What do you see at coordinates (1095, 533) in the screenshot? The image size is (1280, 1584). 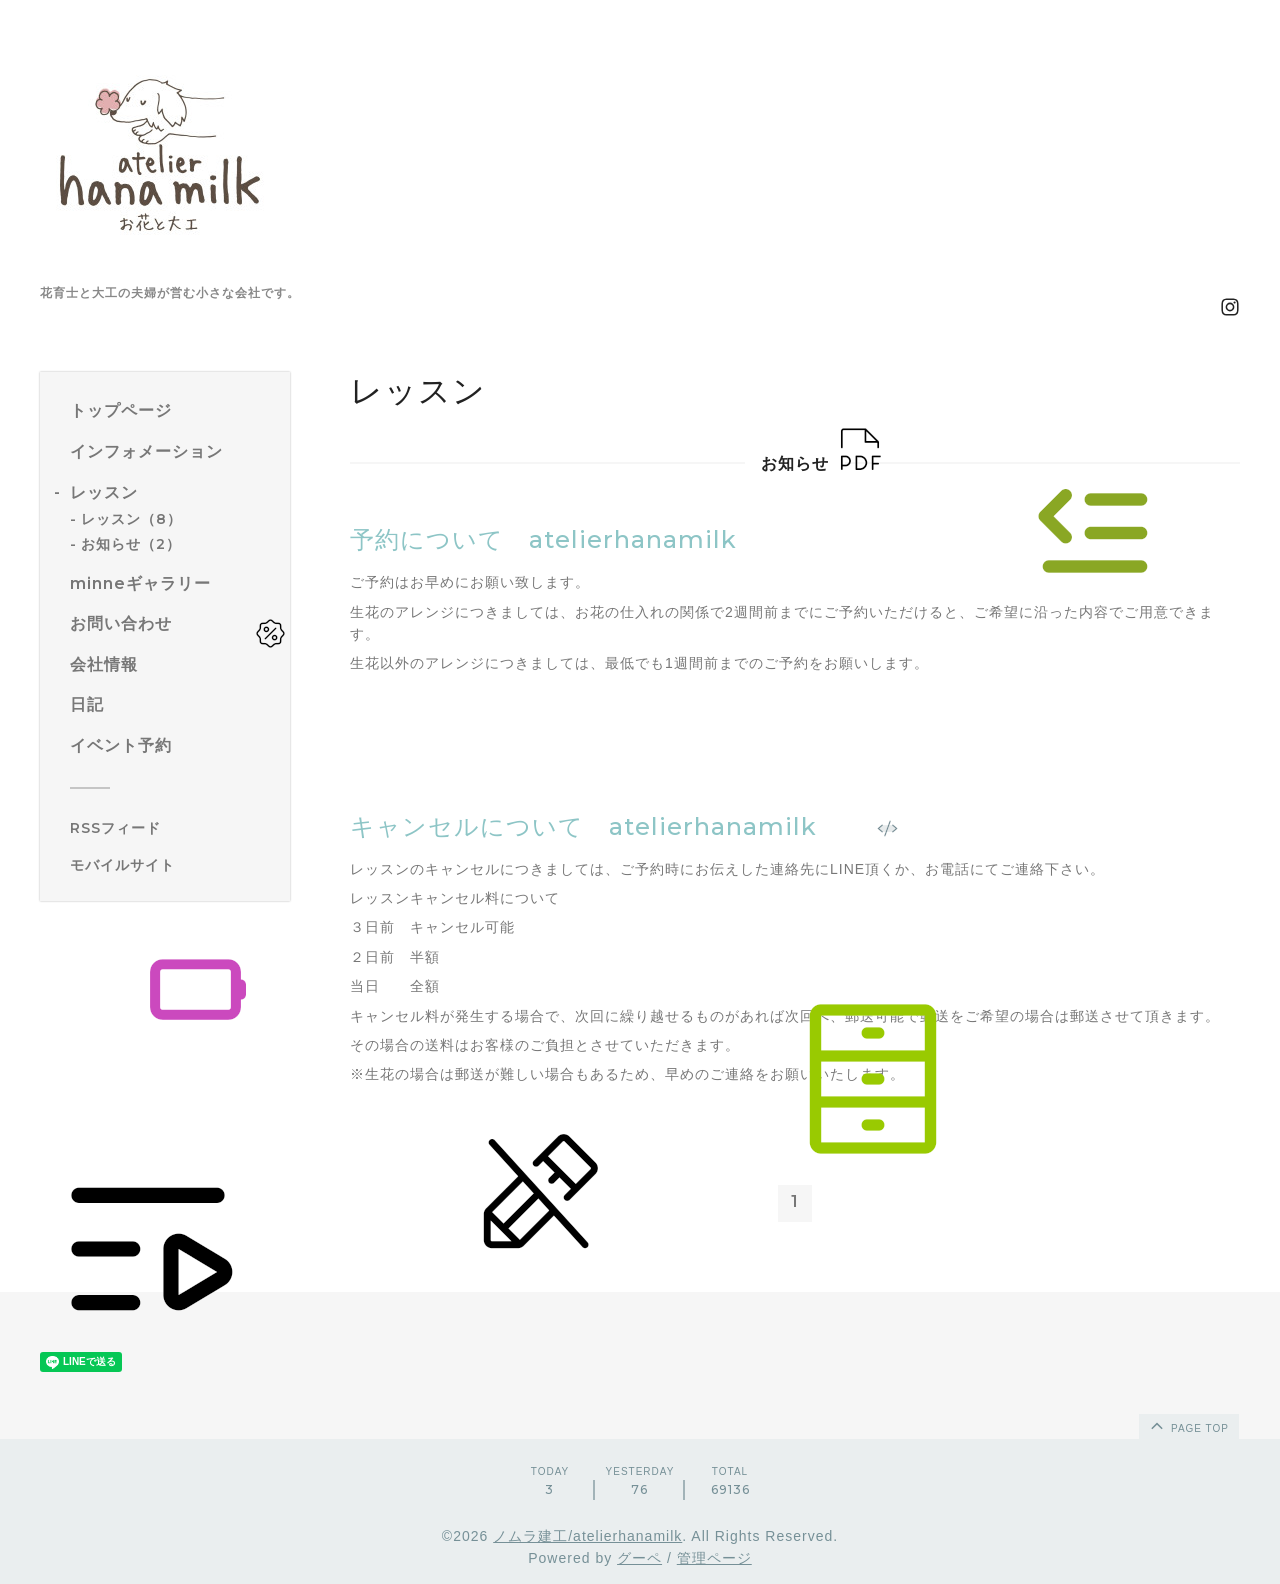 I see `decrease text indentation` at bounding box center [1095, 533].